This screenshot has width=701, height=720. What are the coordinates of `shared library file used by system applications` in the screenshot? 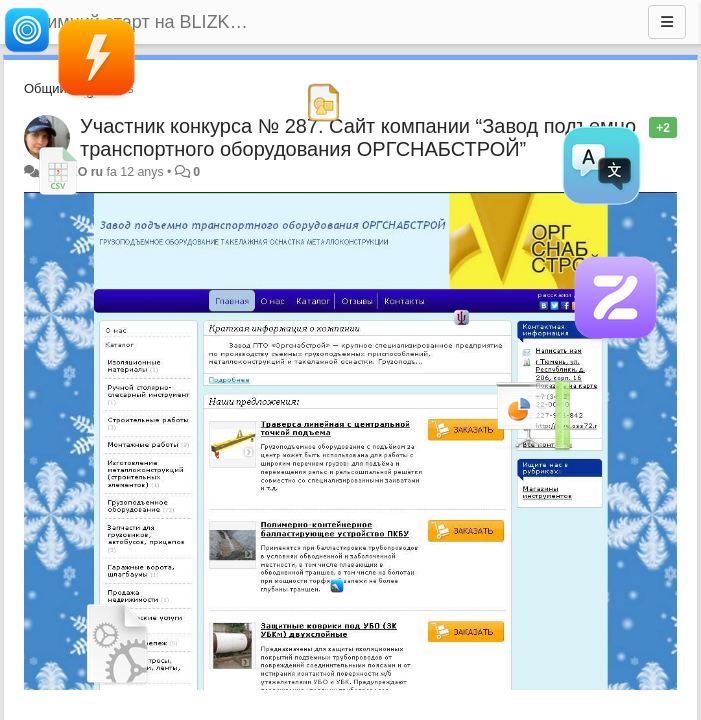 It's located at (117, 645).